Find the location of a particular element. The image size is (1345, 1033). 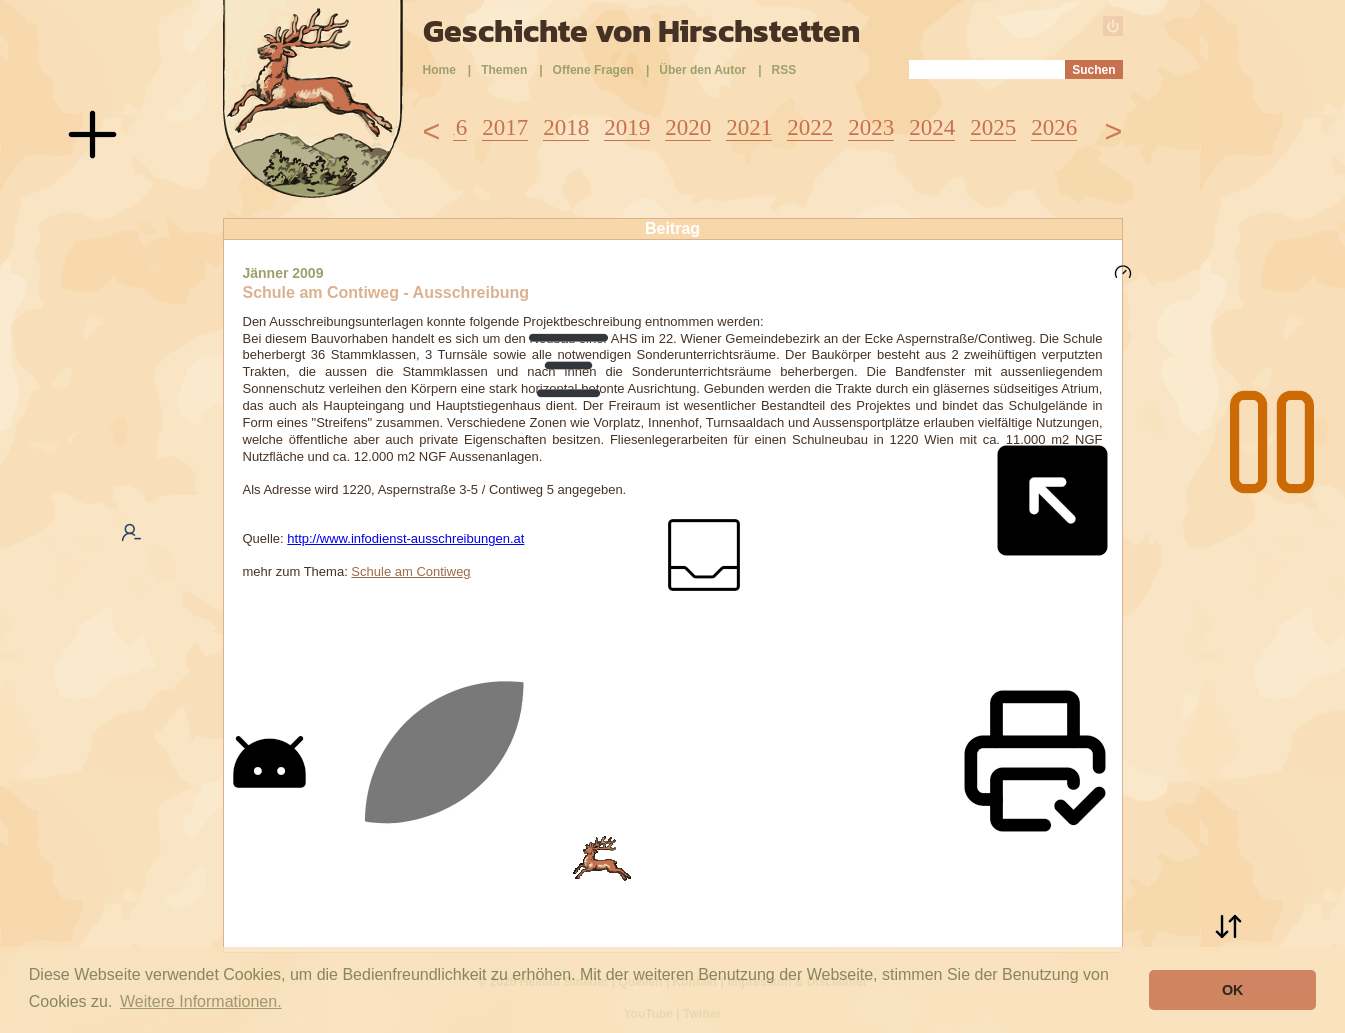

access inbox or incoming items is located at coordinates (704, 555).